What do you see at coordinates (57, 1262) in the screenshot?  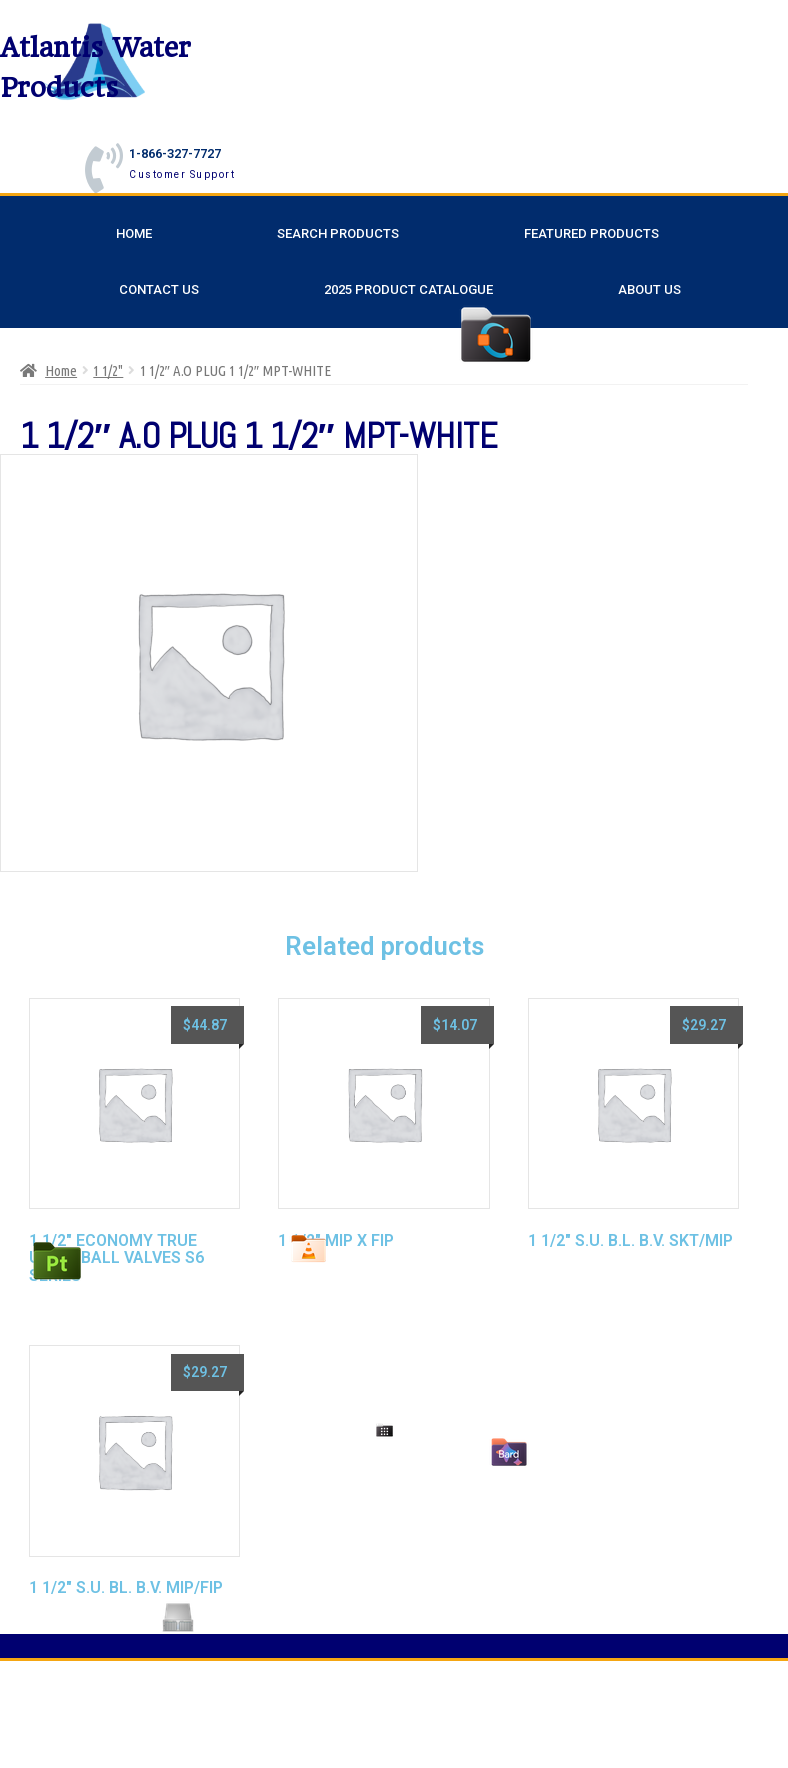 I see `open folder containing Adobe Substance Painter project files` at bounding box center [57, 1262].